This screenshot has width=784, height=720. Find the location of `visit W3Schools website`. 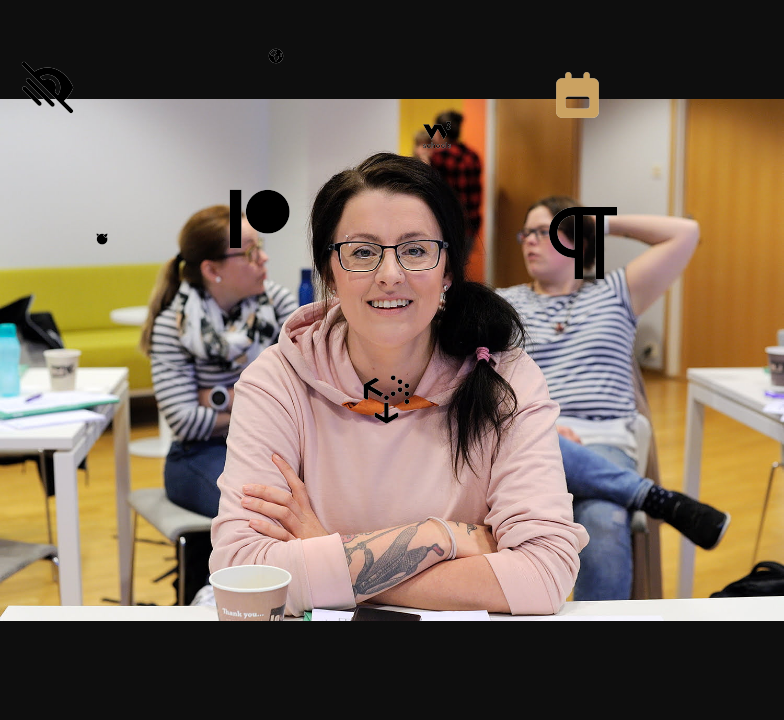

visit W3Schools website is located at coordinates (437, 135).